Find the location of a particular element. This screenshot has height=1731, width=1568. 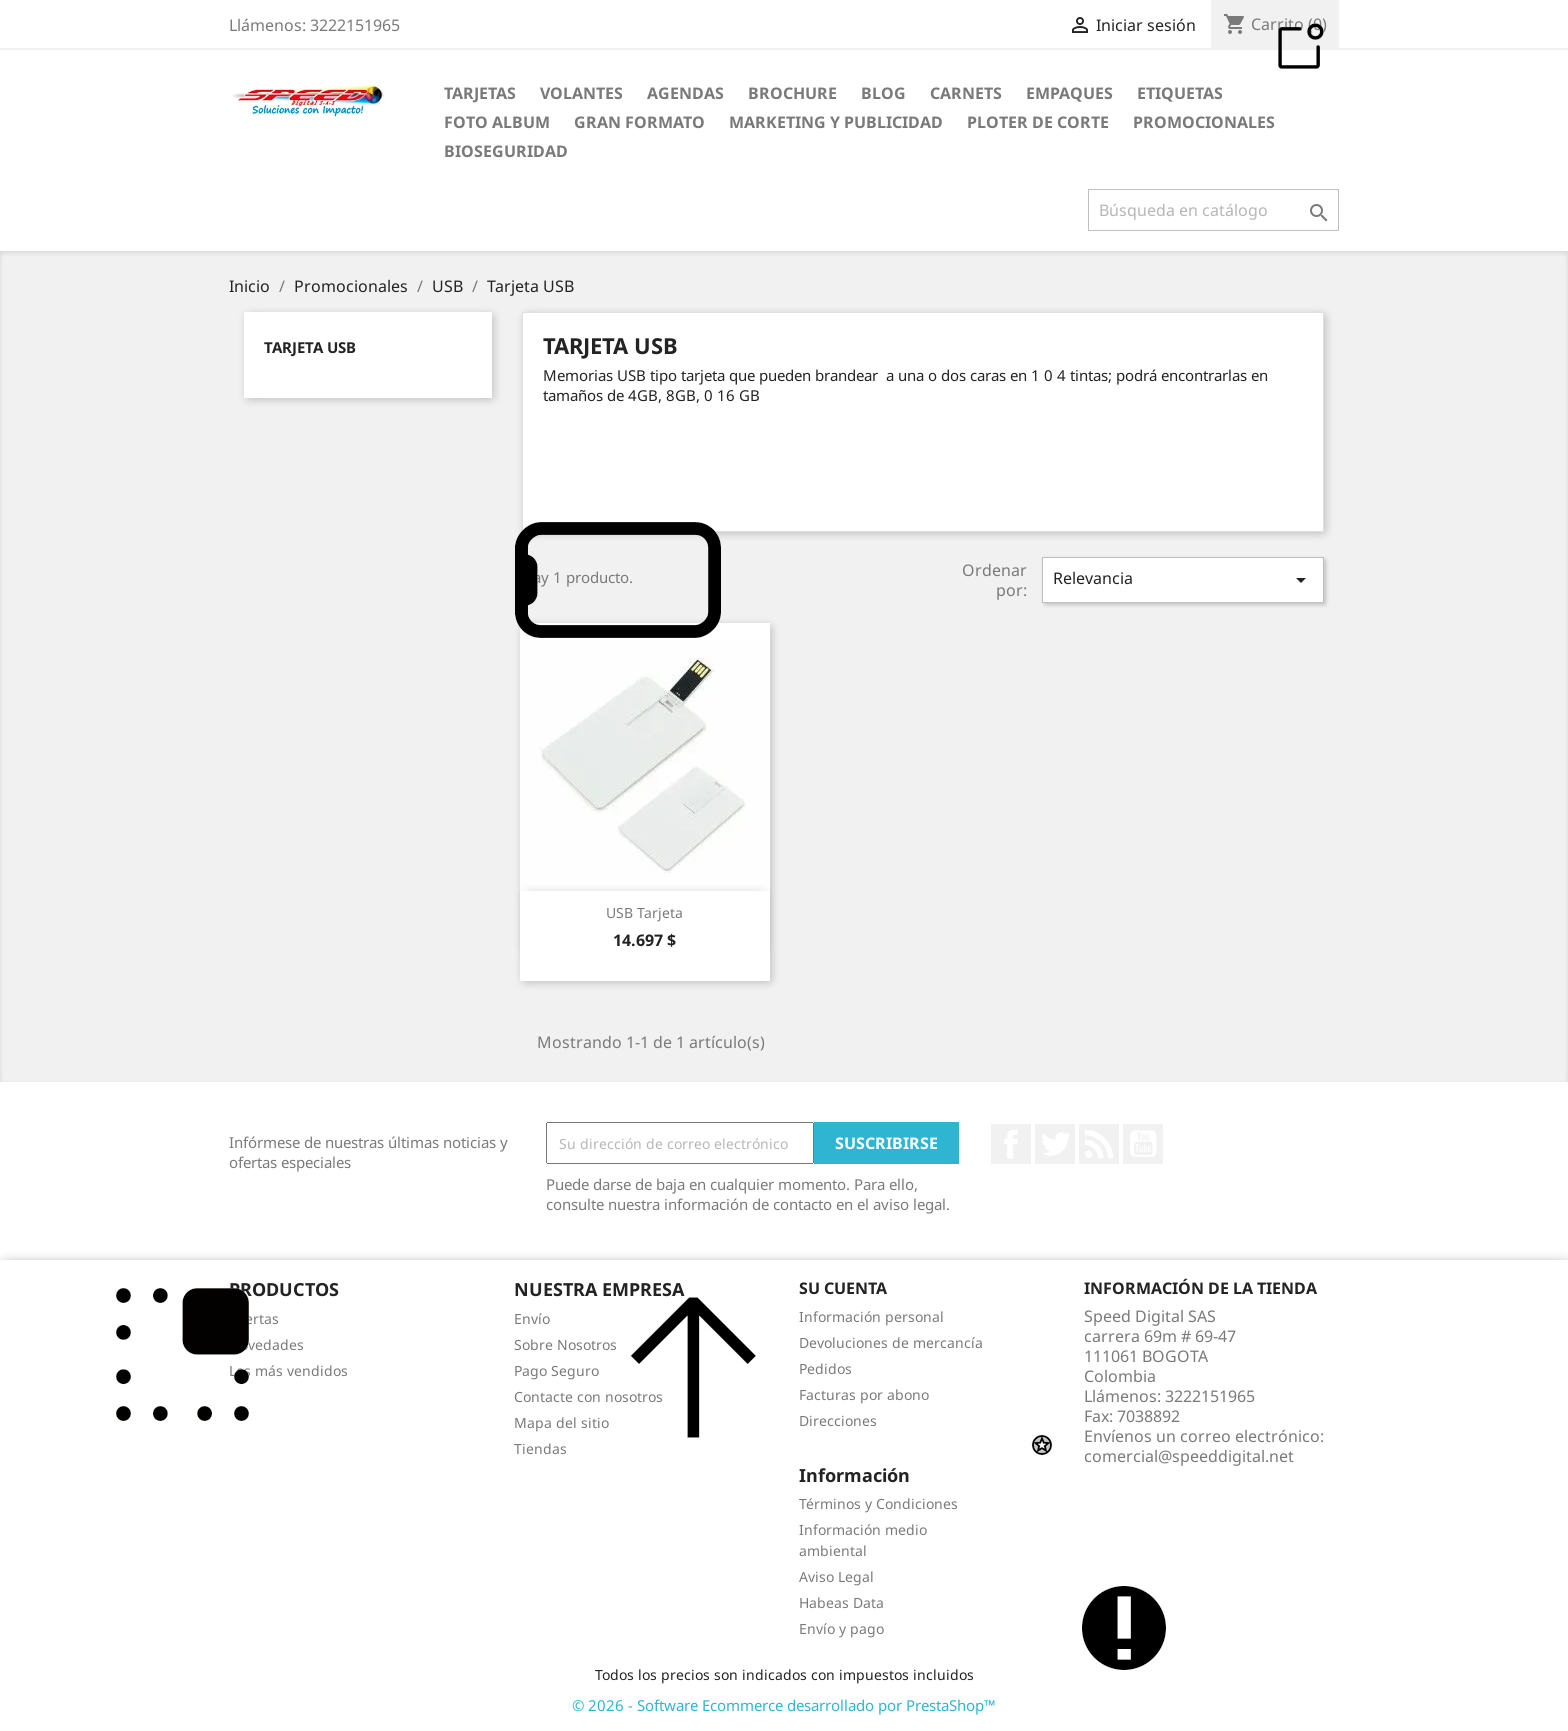

rotate device to landscape mode is located at coordinates (618, 580).